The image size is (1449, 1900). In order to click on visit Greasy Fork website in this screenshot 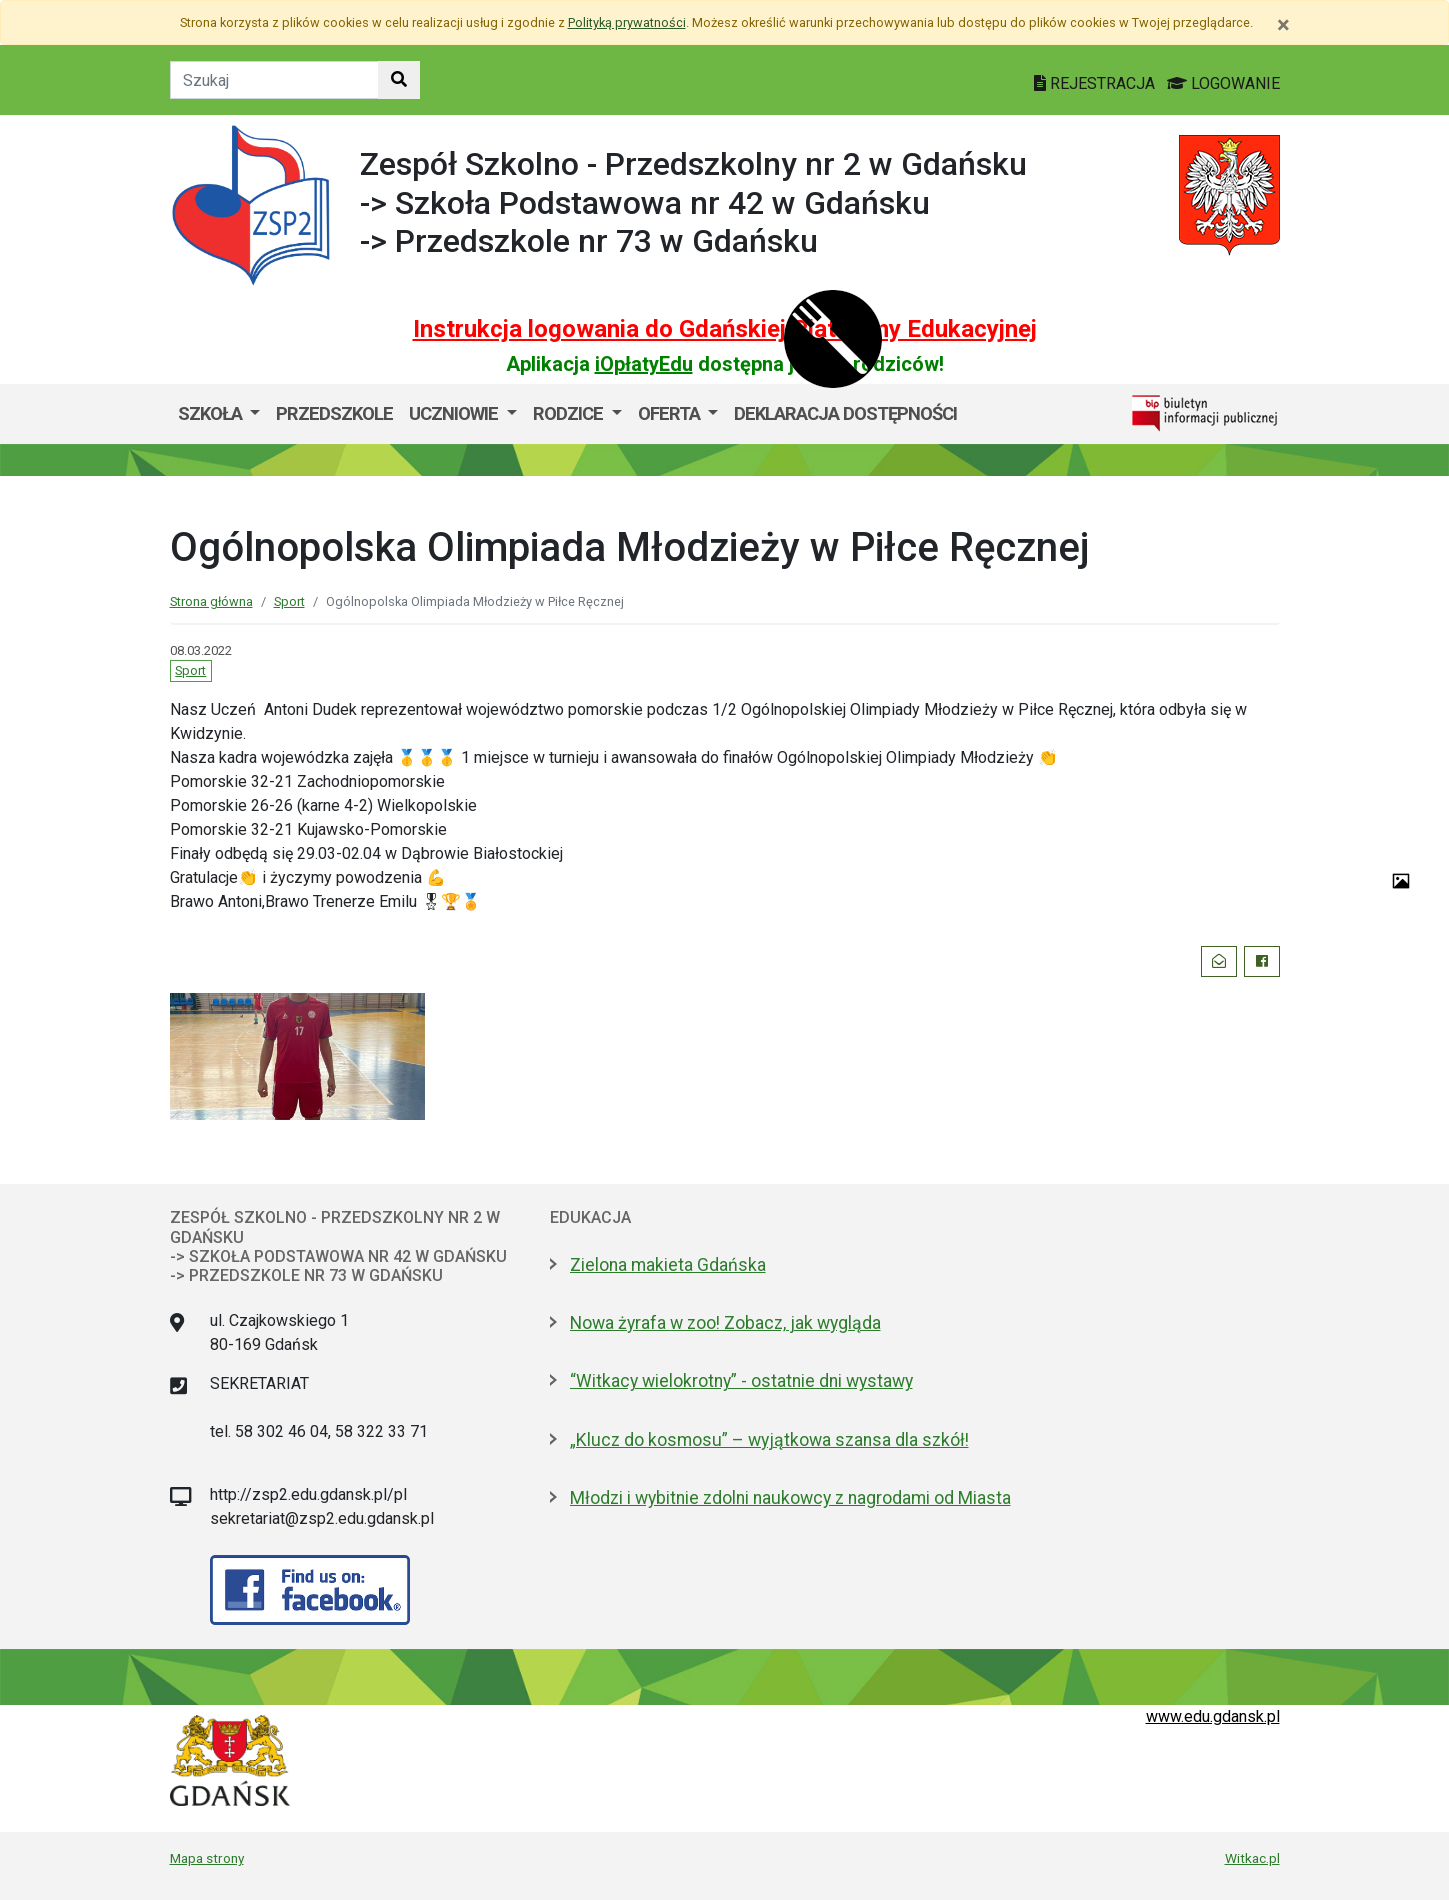, I will do `click(833, 339)`.